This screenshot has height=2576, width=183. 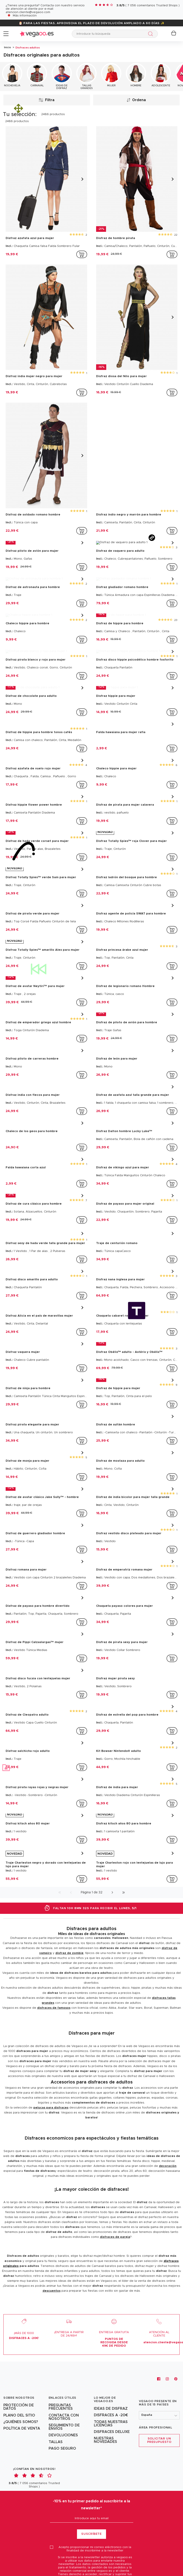 I want to click on open text formatting or typography options, so click(x=137, y=1311).